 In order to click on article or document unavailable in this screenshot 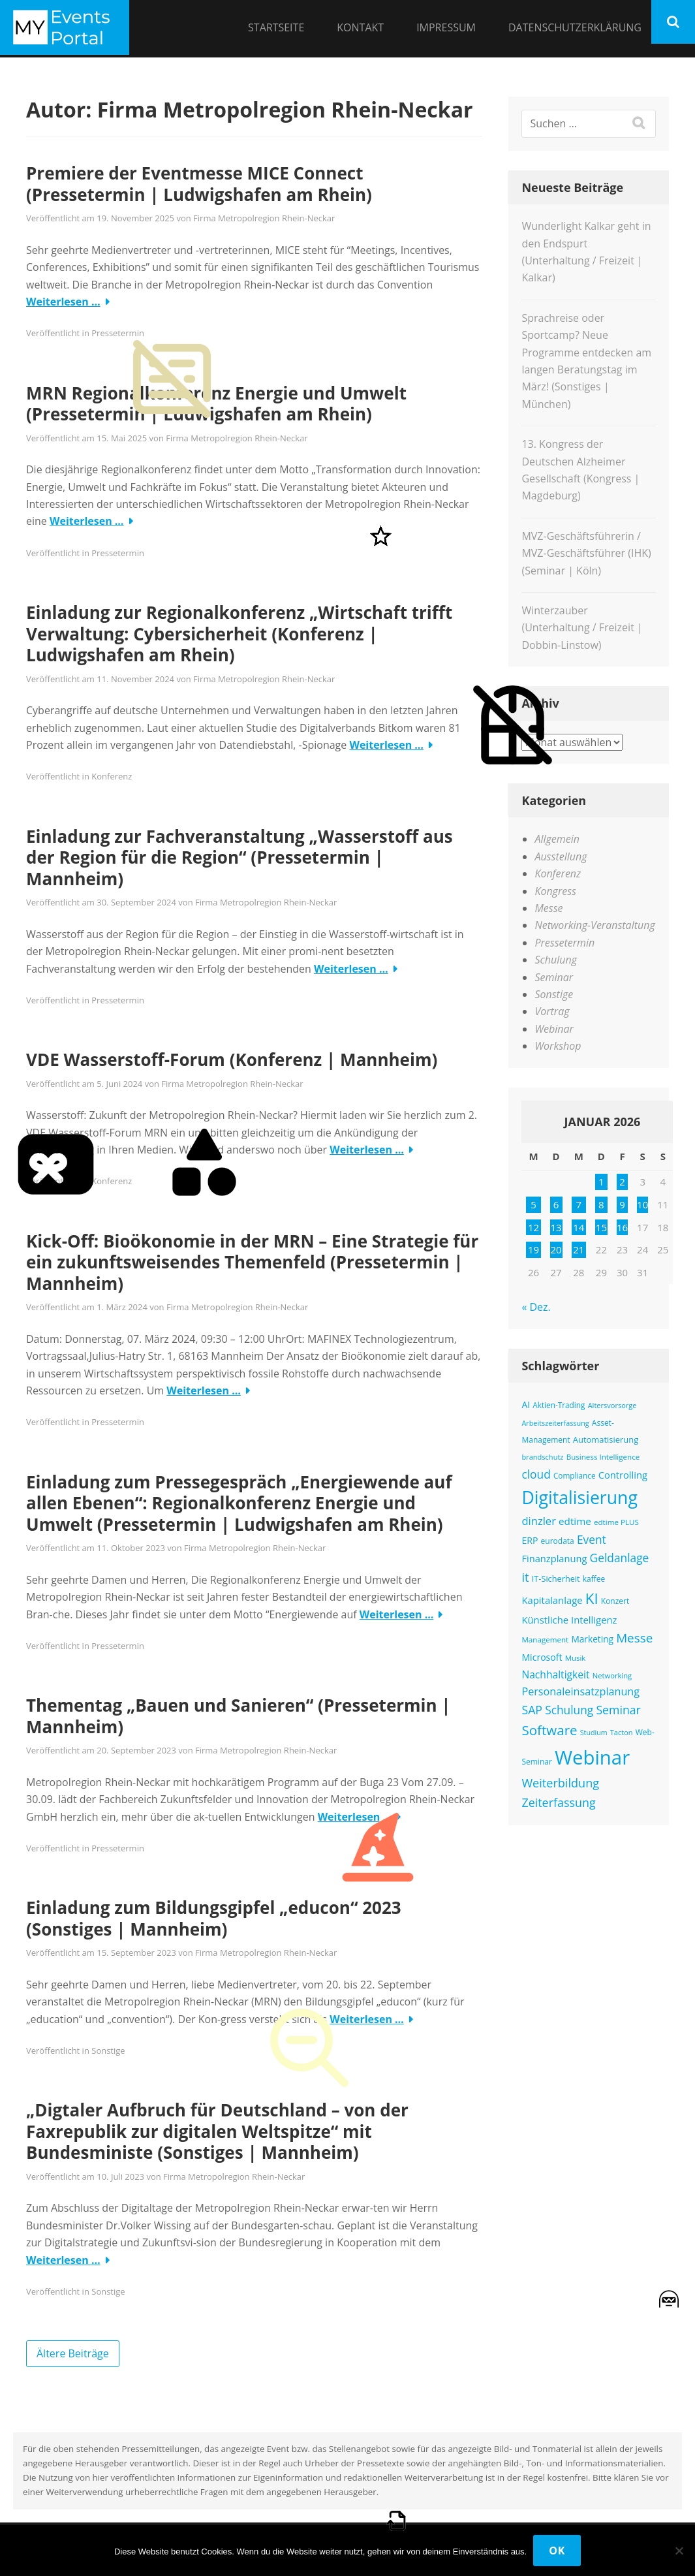, I will do `click(172, 379)`.